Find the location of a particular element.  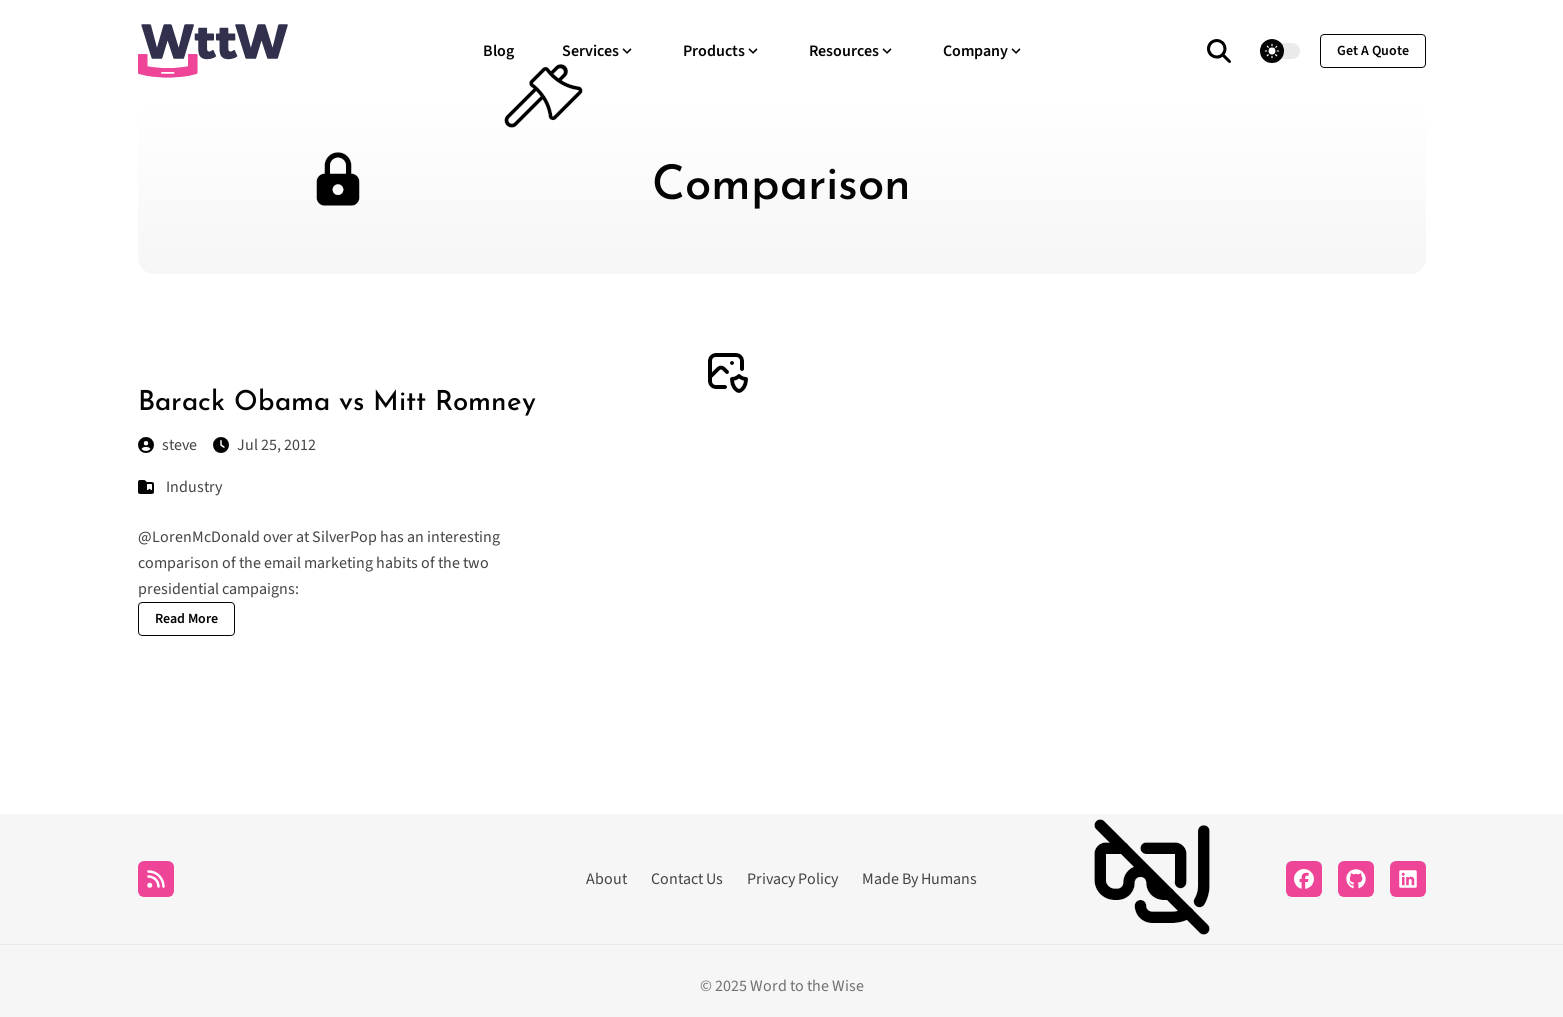

protected photo or image is located at coordinates (726, 371).